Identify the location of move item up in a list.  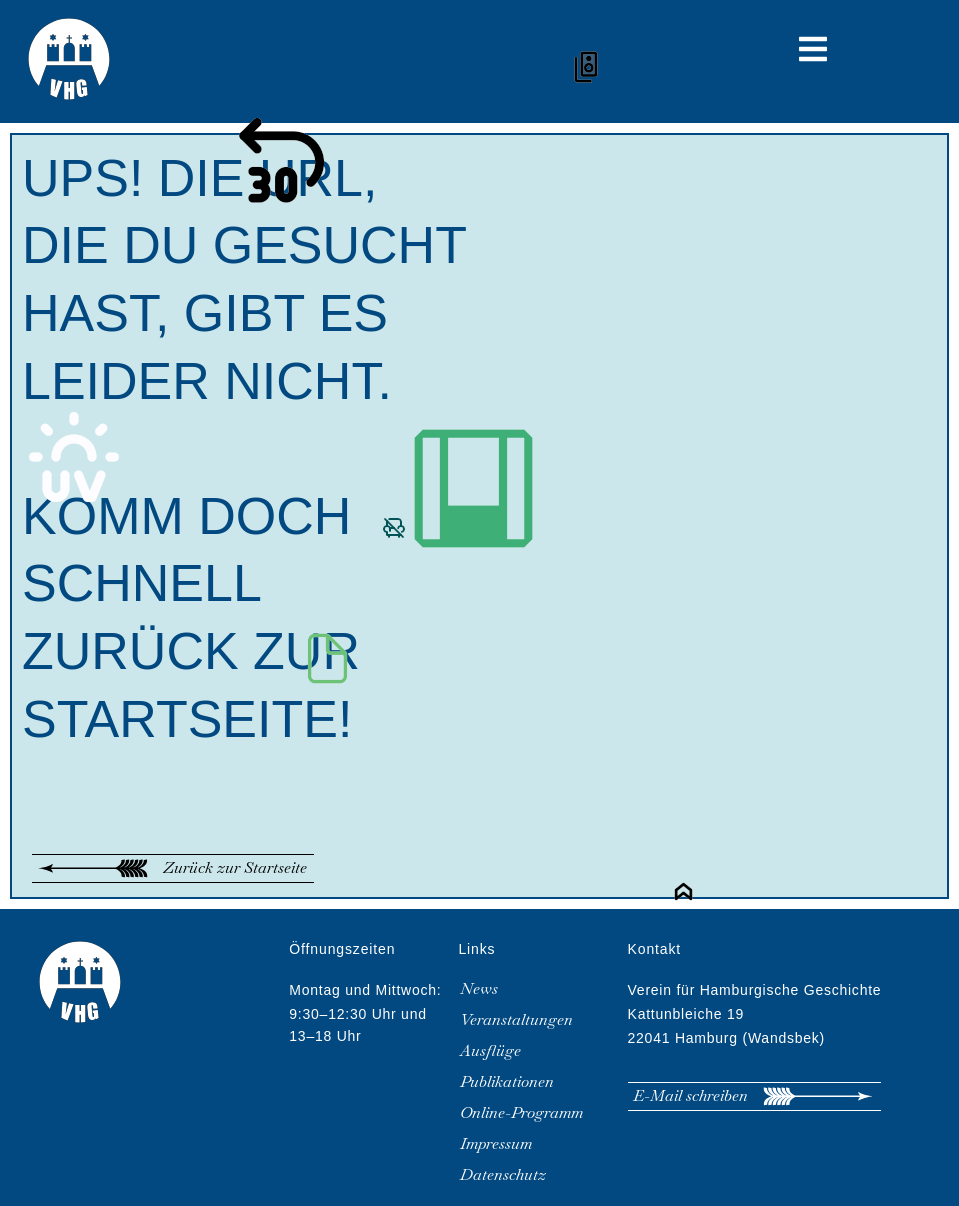
(683, 891).